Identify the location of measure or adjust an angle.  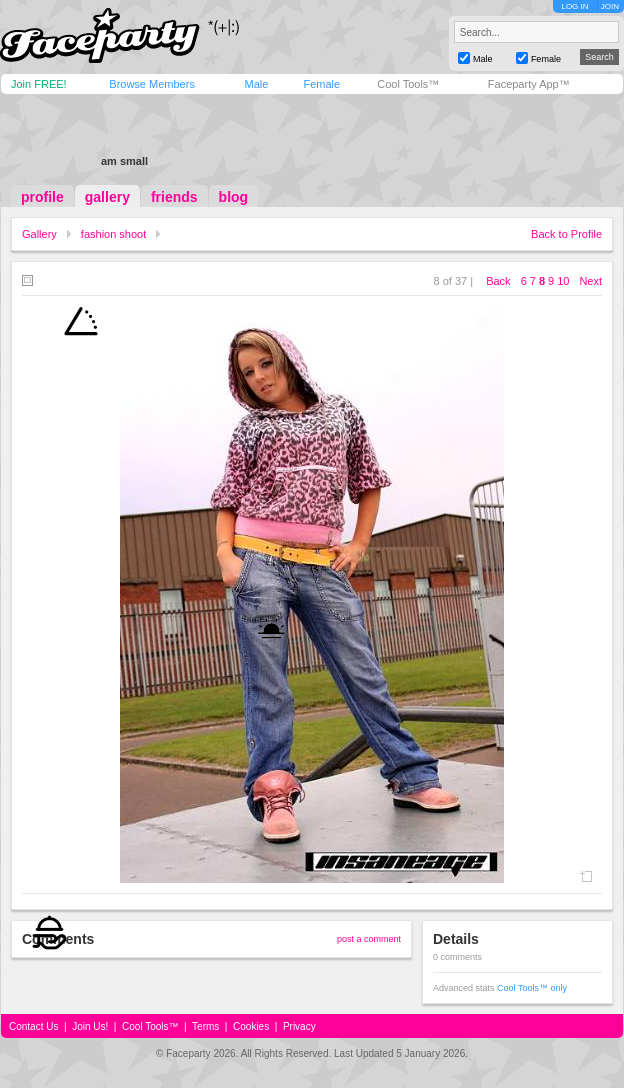
(81, 322).